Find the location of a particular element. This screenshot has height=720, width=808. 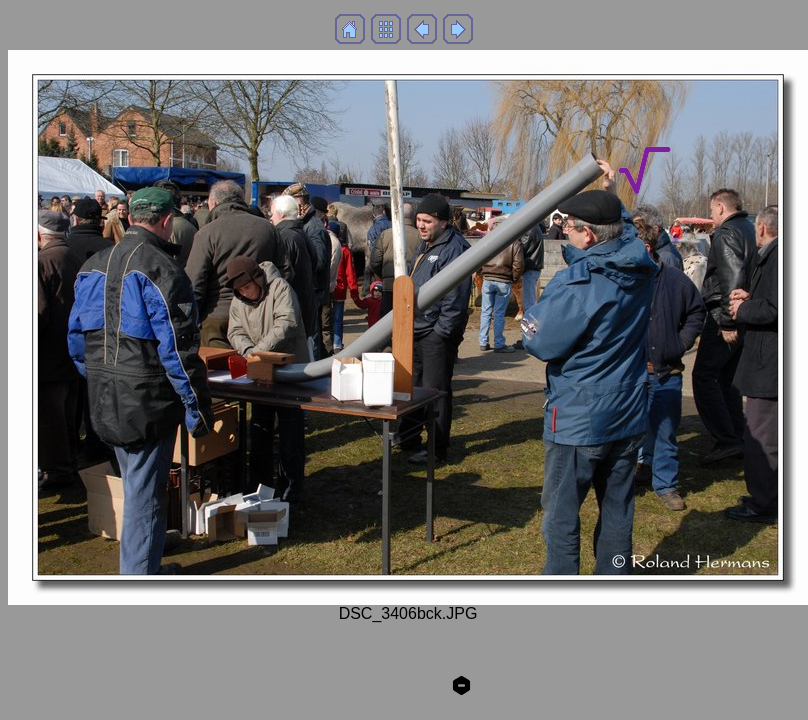

access square root or radical function in calculator is located at coordinates (644, 170).